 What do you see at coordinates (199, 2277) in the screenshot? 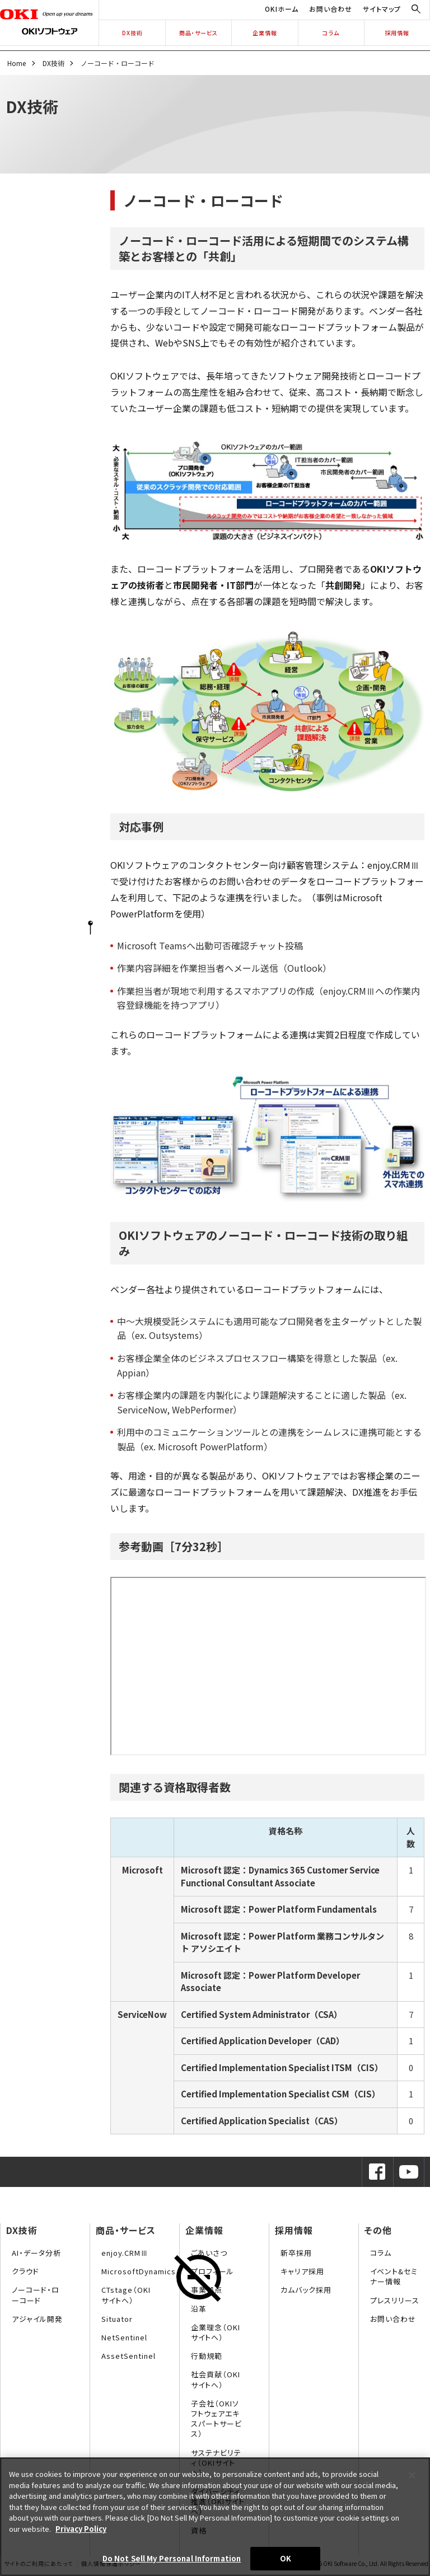
I see `do not disturb mode is disabled` at bounding box center [199, 2277].